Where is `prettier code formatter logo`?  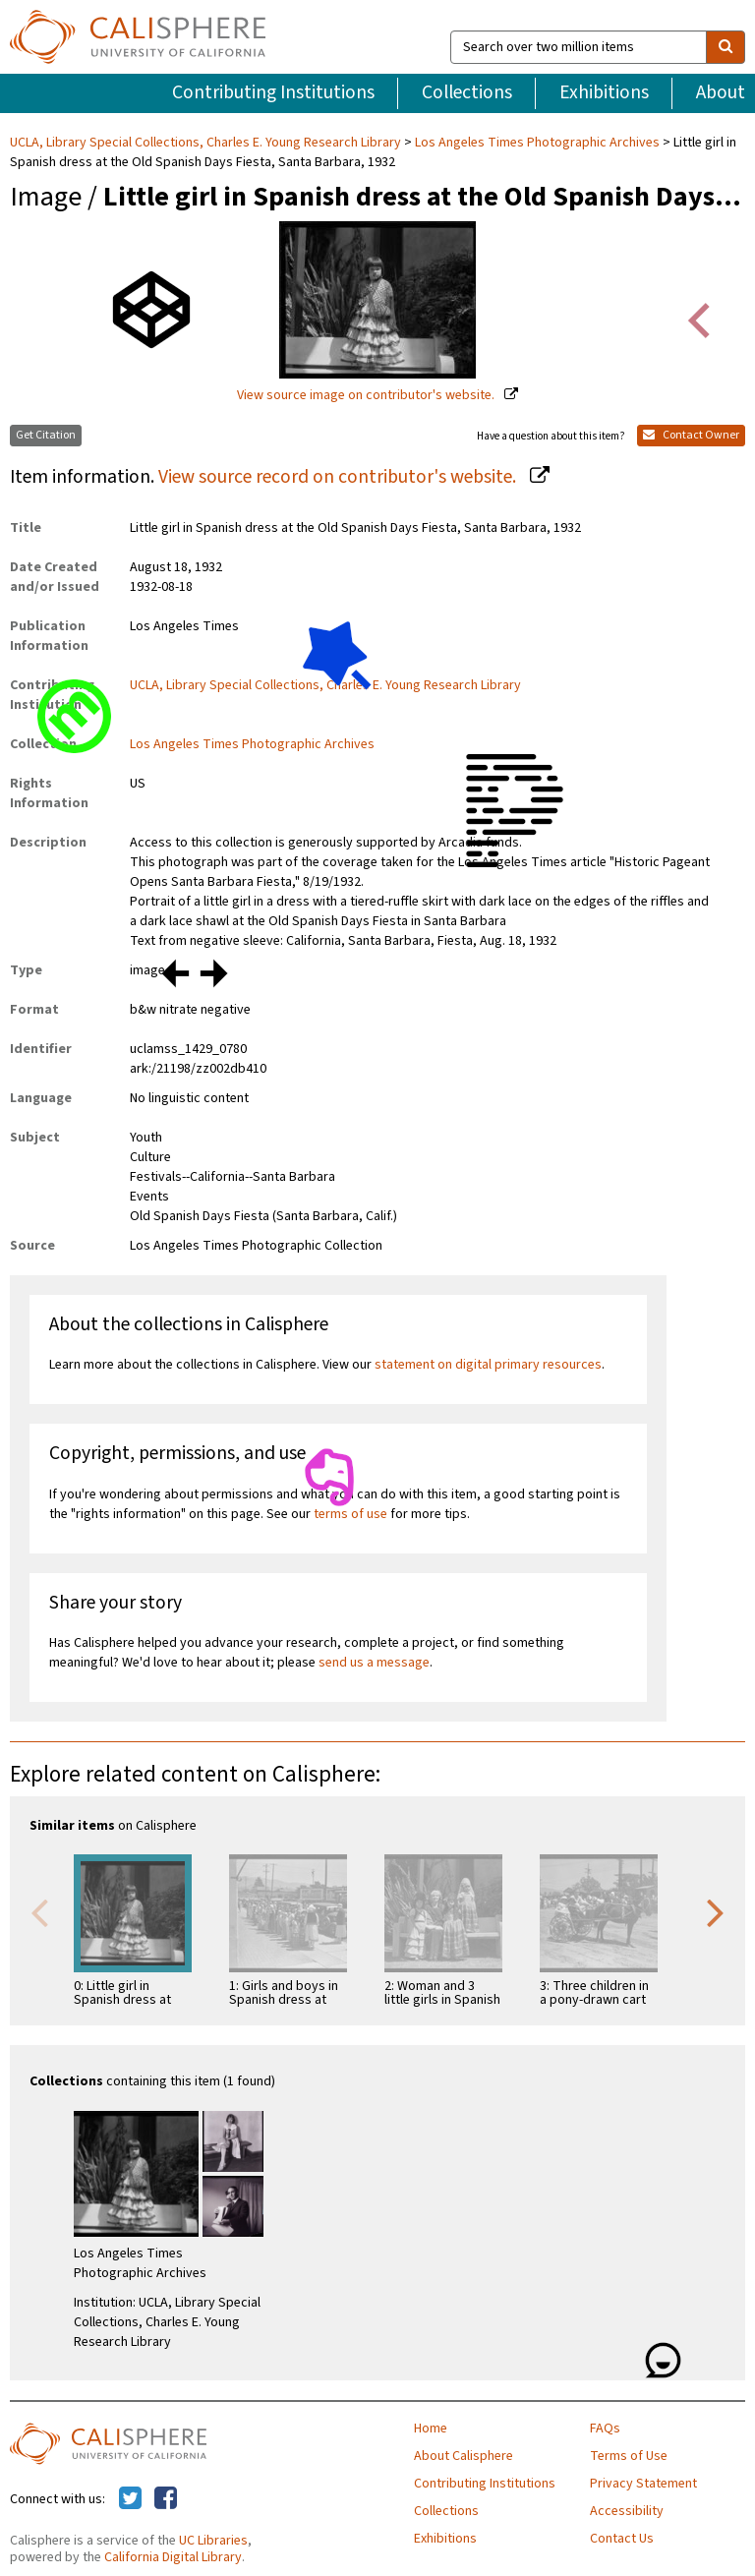 prettier code formatter logo is located at coordinates (514, 810).